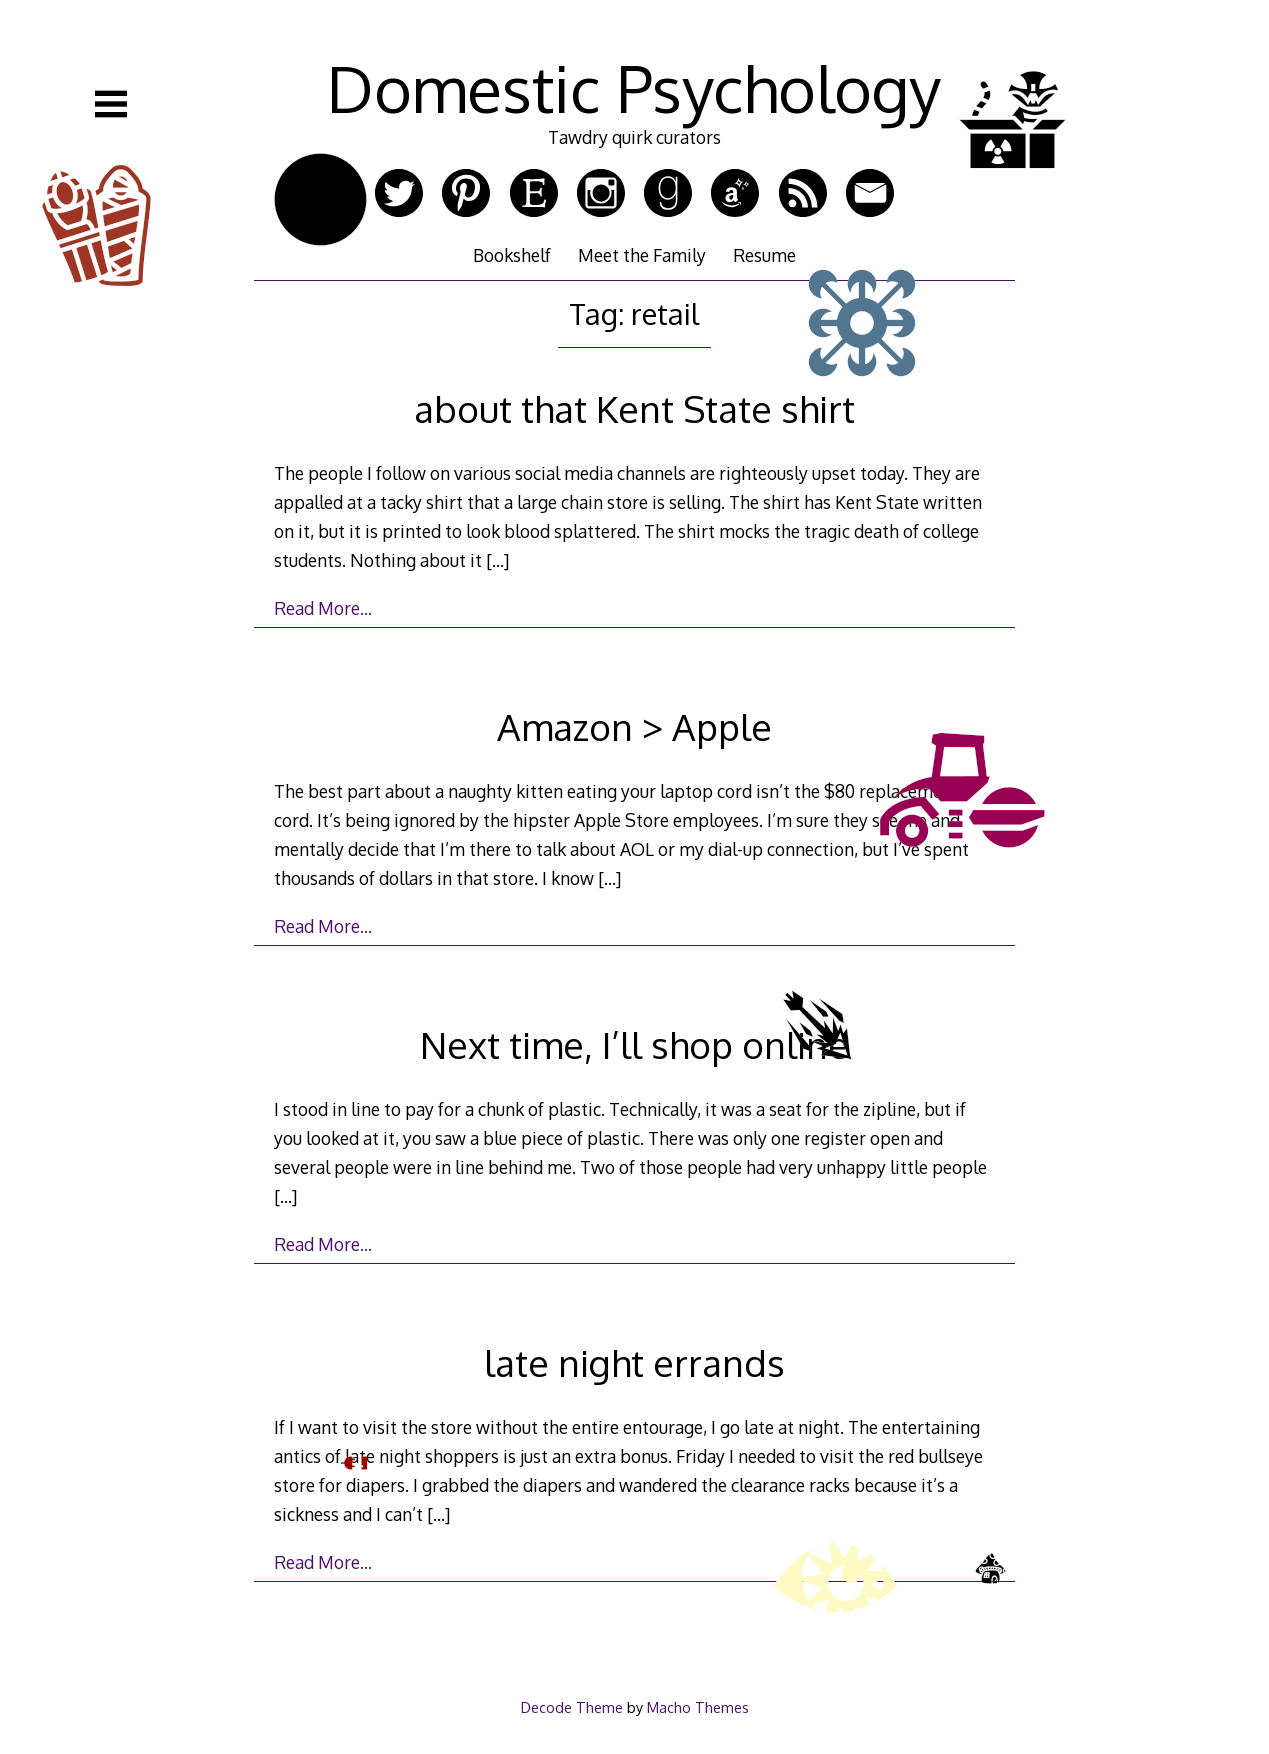 This screenshot has height=1754, width=1269. Describe the element at coordinates (862, 323) in the screenshot. I see `expand or distribute content in all directions` at that location.